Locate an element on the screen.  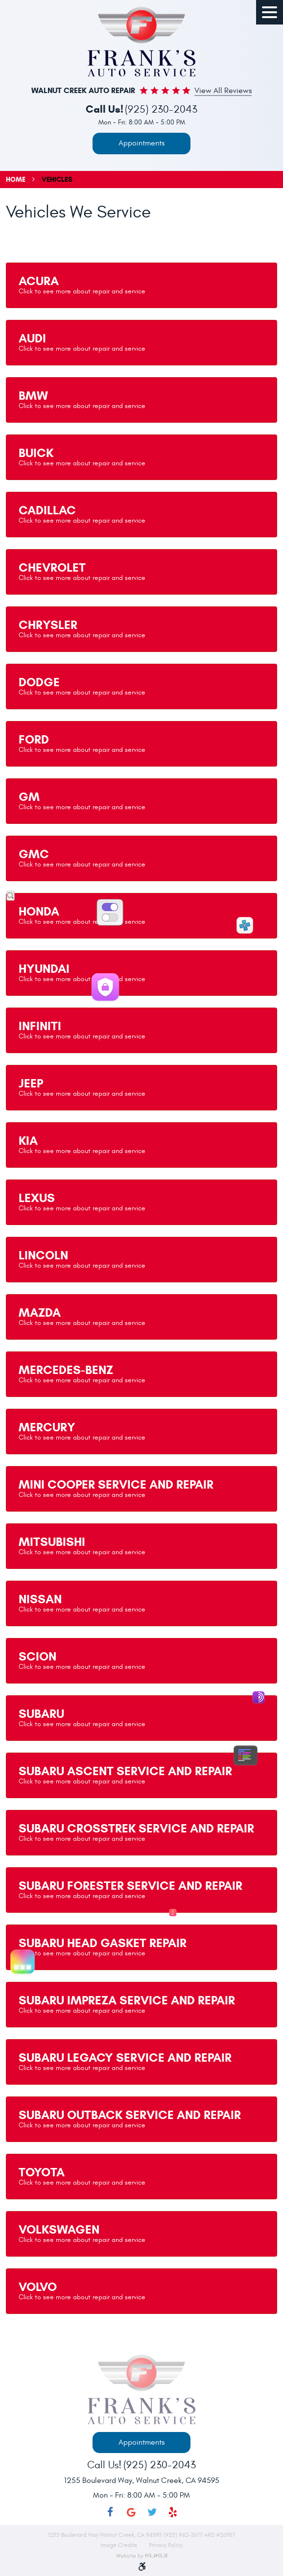
open java application settings is located at coordinates (173, 1913).